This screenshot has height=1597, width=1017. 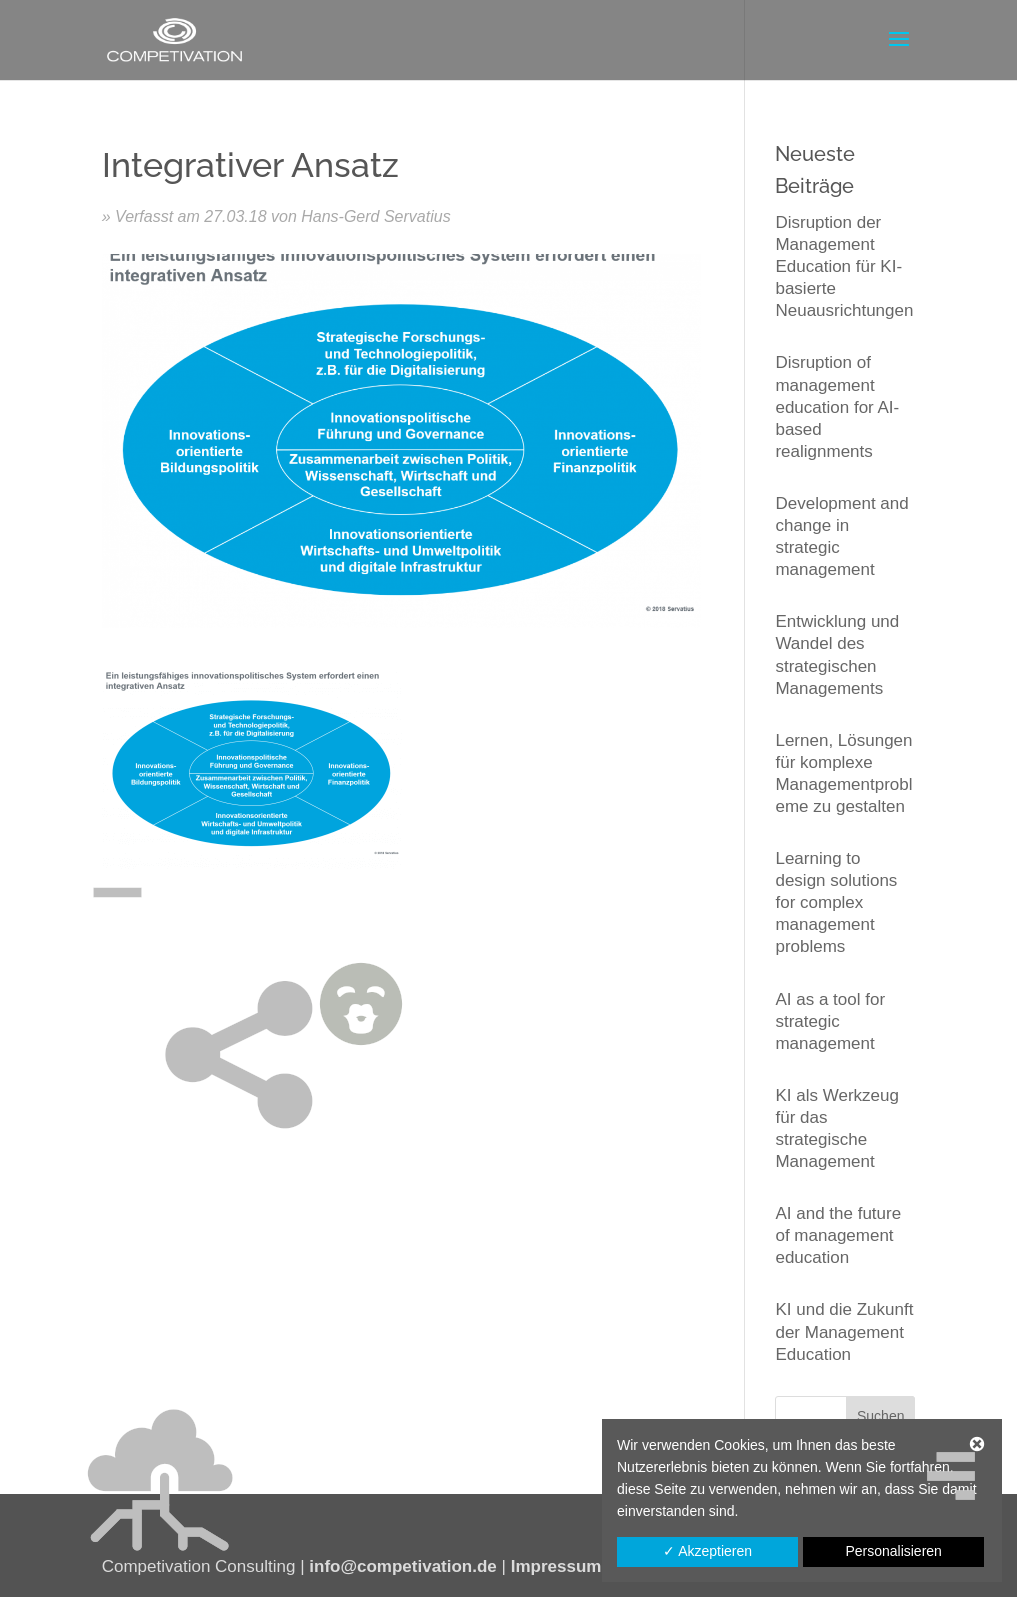 What do you see at coordinates (117, 892) in the screenshot?
I see `remove an item from a list` at bounding box center [117, 892].